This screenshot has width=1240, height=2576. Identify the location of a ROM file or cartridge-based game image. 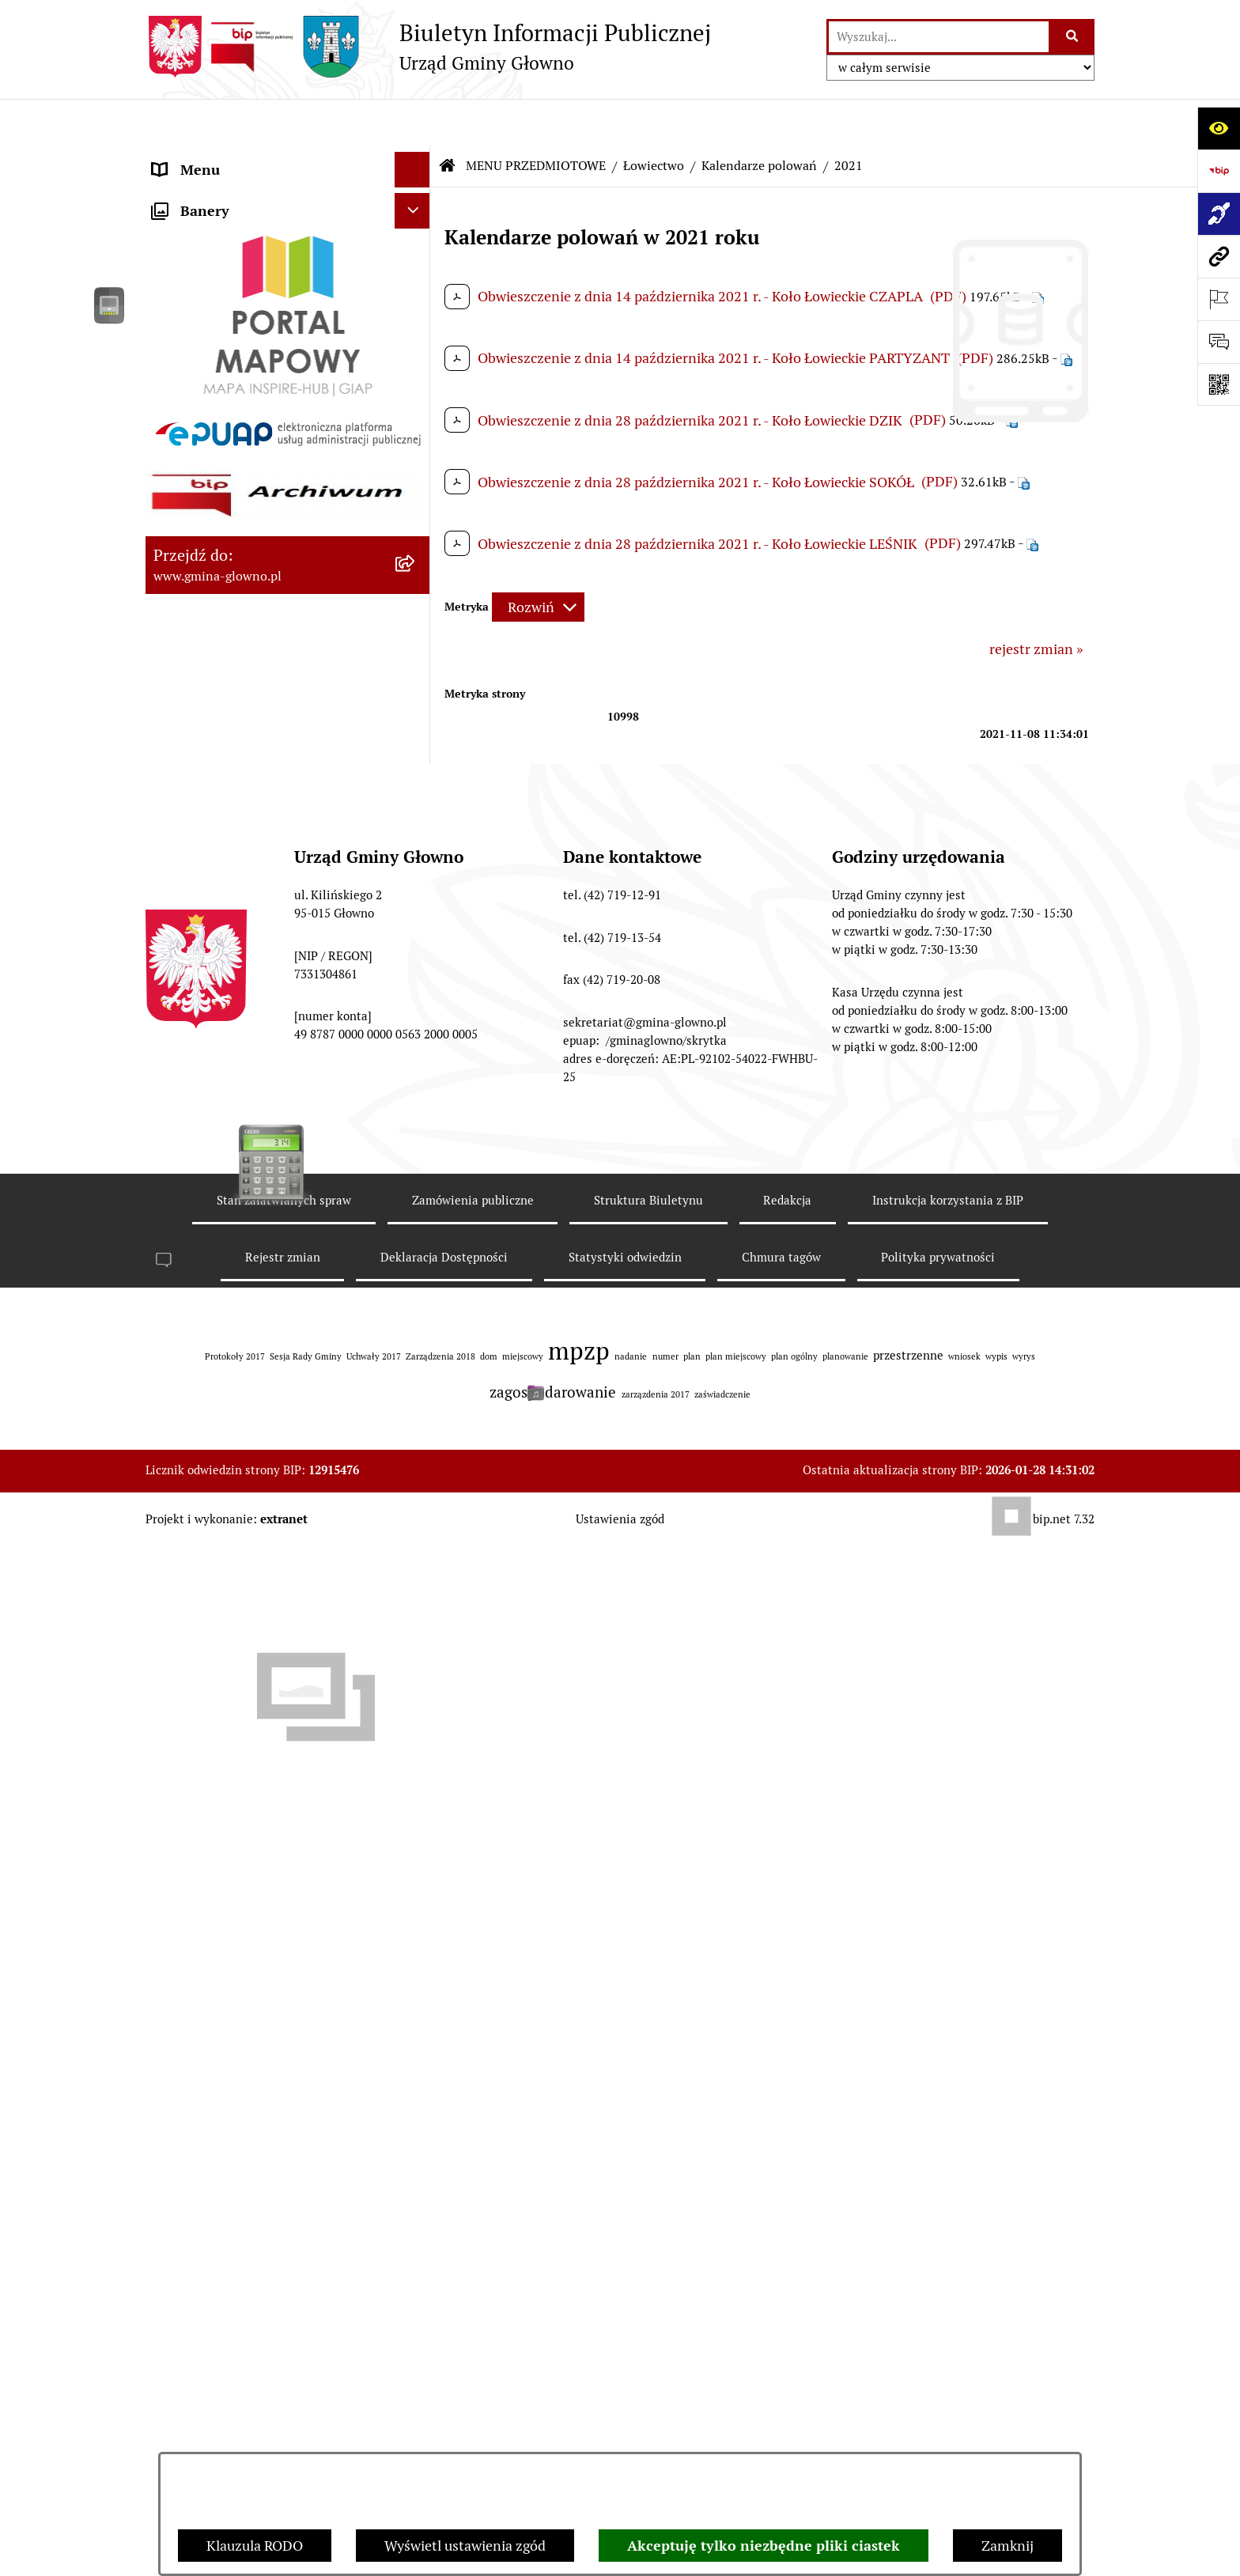
(109, 305).